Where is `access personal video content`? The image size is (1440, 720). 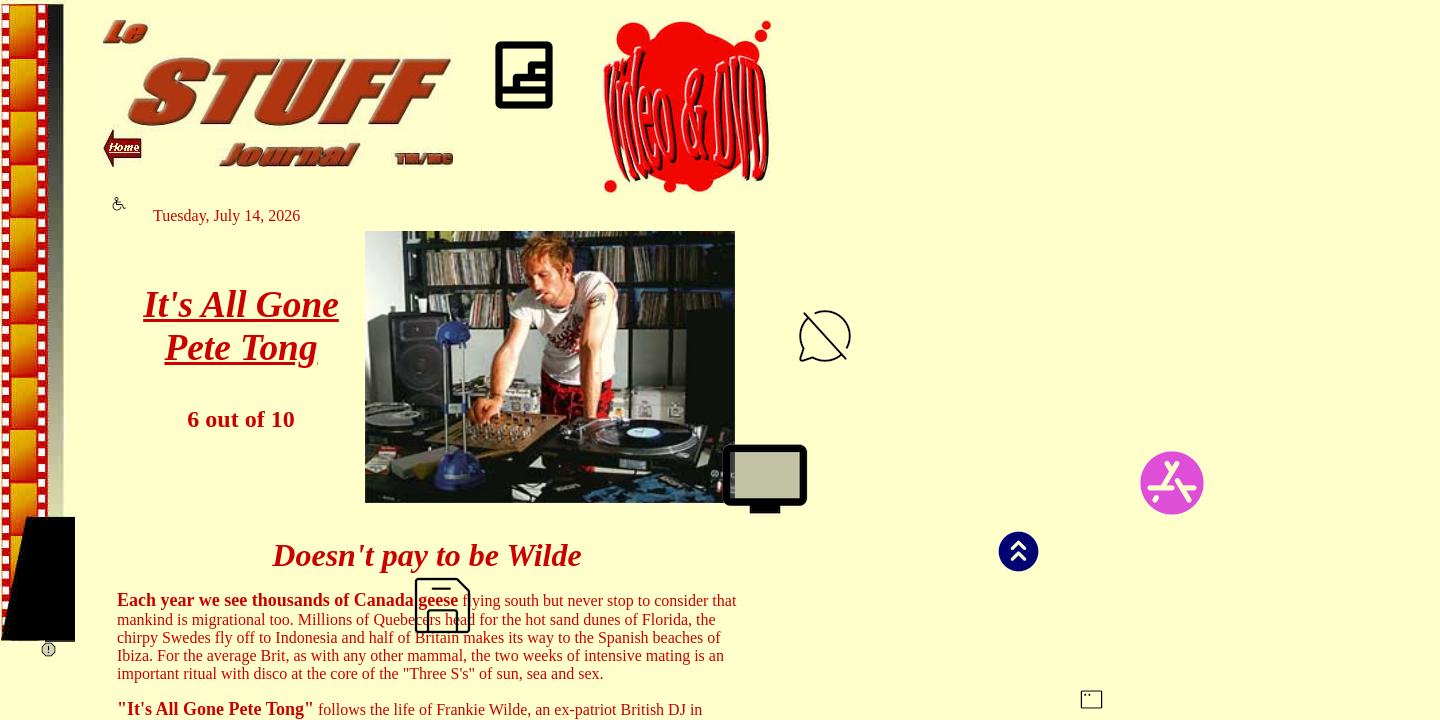 access personal video content is located at coordinates (765, 479).